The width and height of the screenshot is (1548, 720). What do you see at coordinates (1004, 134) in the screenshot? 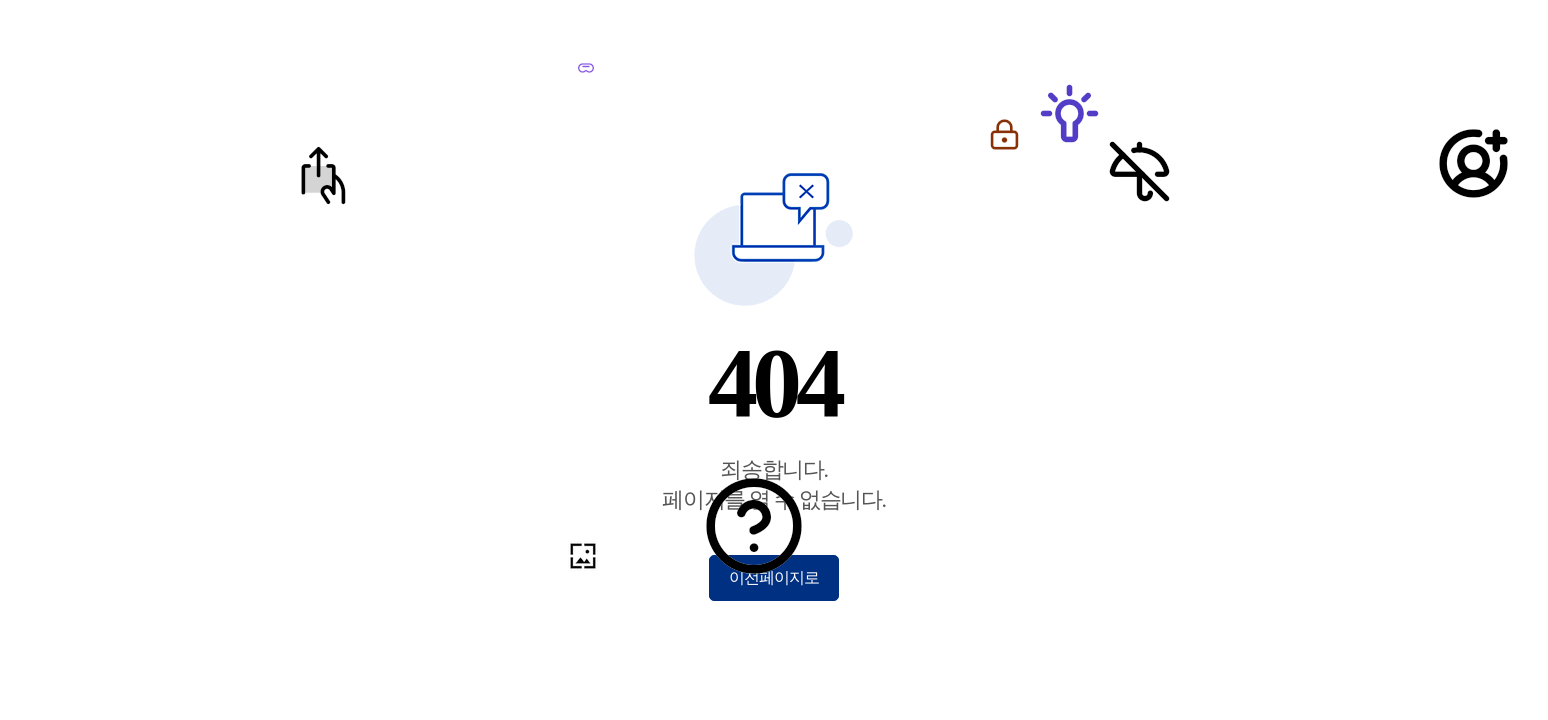
I see `indicates a locked or secured item` at bounding box center [1004, 134].